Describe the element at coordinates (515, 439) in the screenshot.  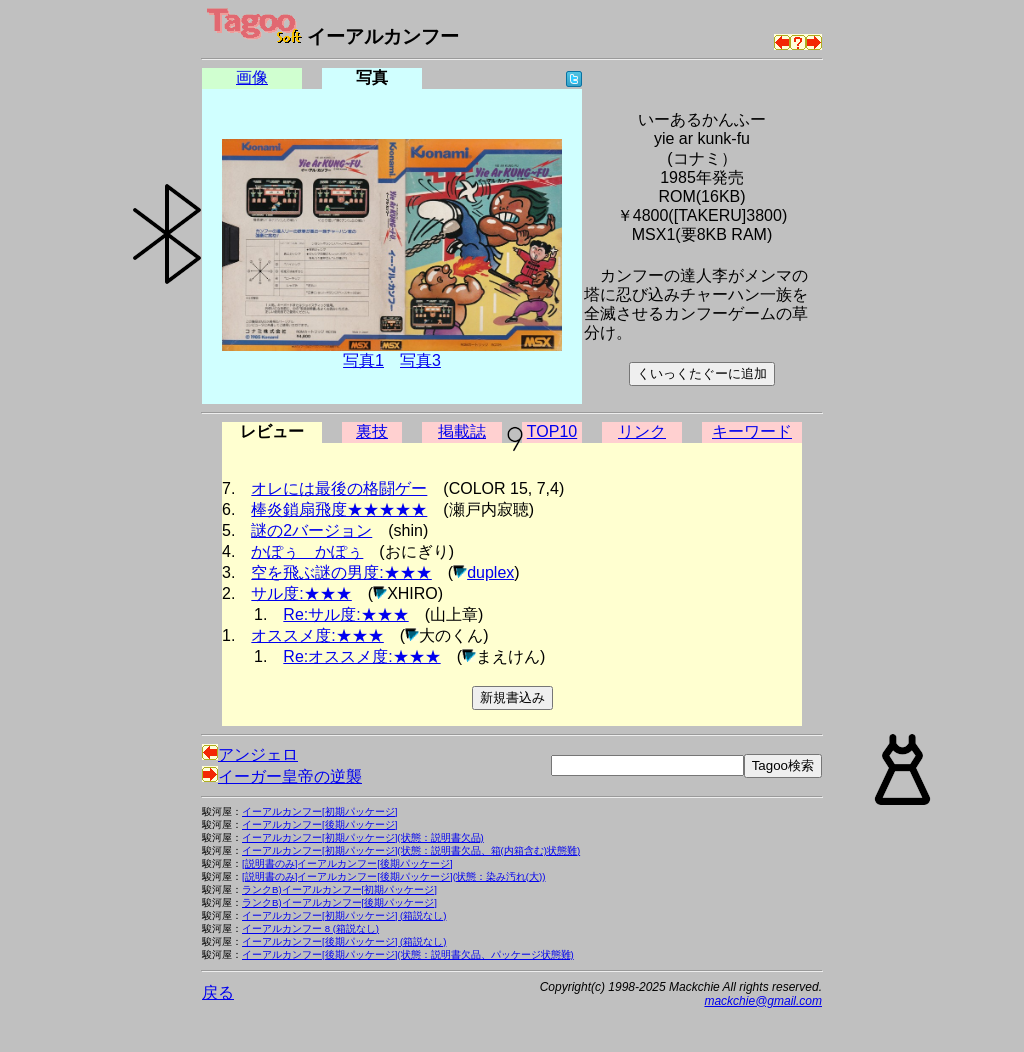
I see `indicates the number nine in a list or sequence` at that location.